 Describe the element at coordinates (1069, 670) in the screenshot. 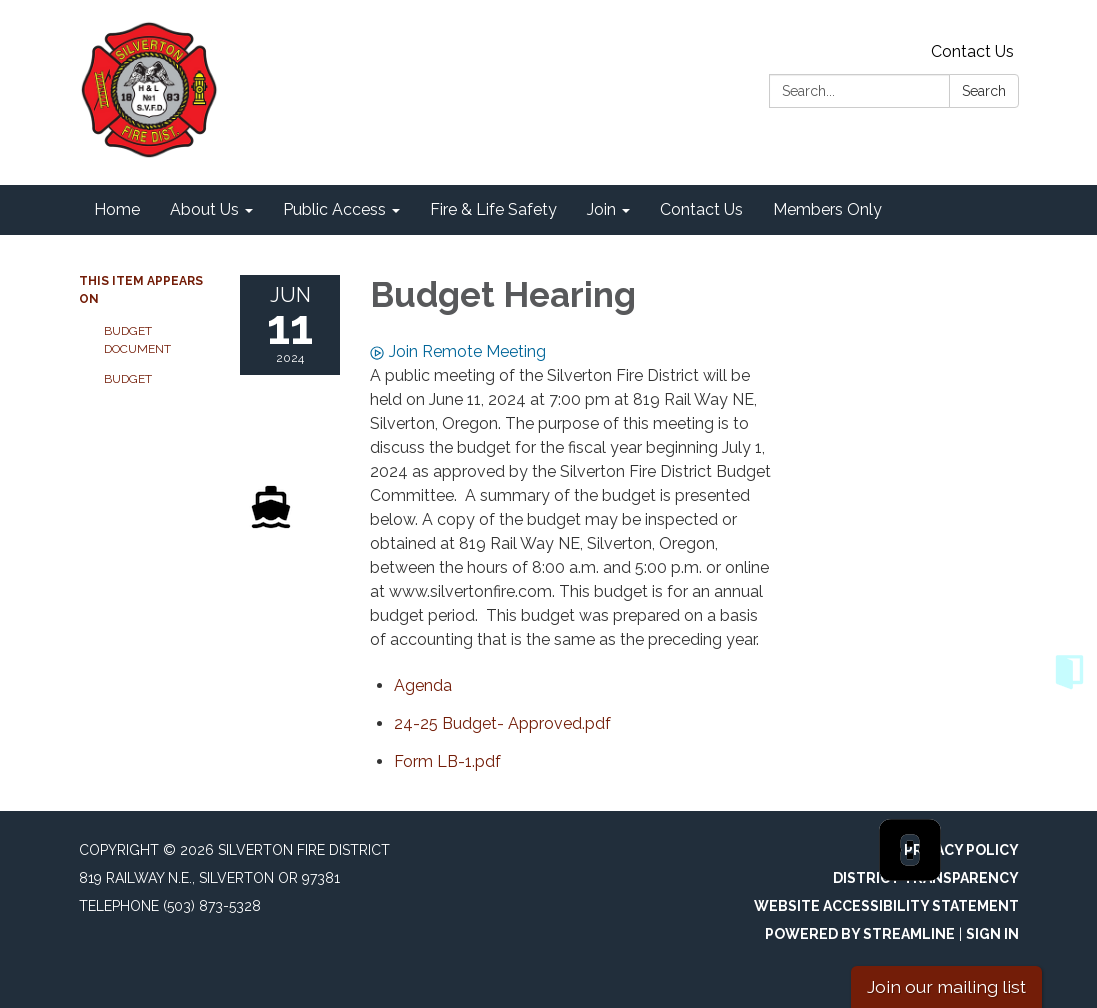

I see `switch to dual-screen or split-view mode` at that location.